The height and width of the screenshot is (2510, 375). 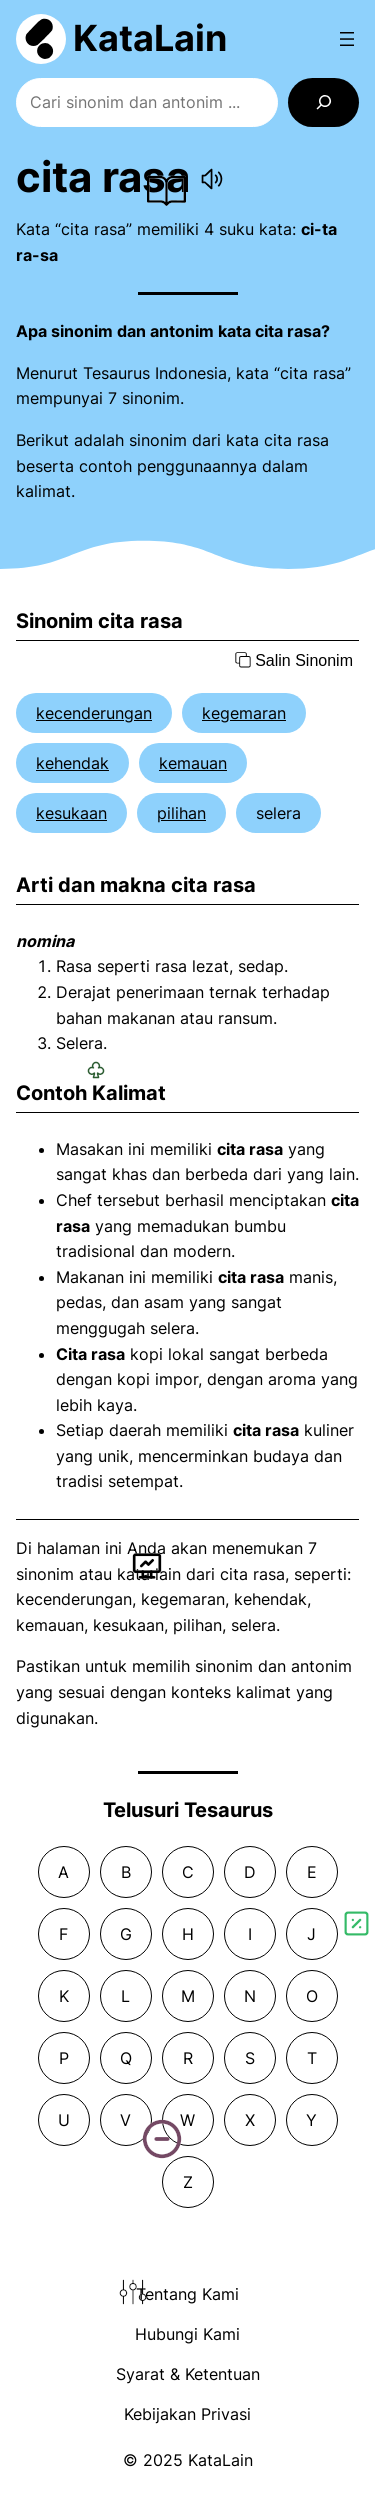 I want to click on view discount or percentage-based pricing, so click(x=356, y=1923).